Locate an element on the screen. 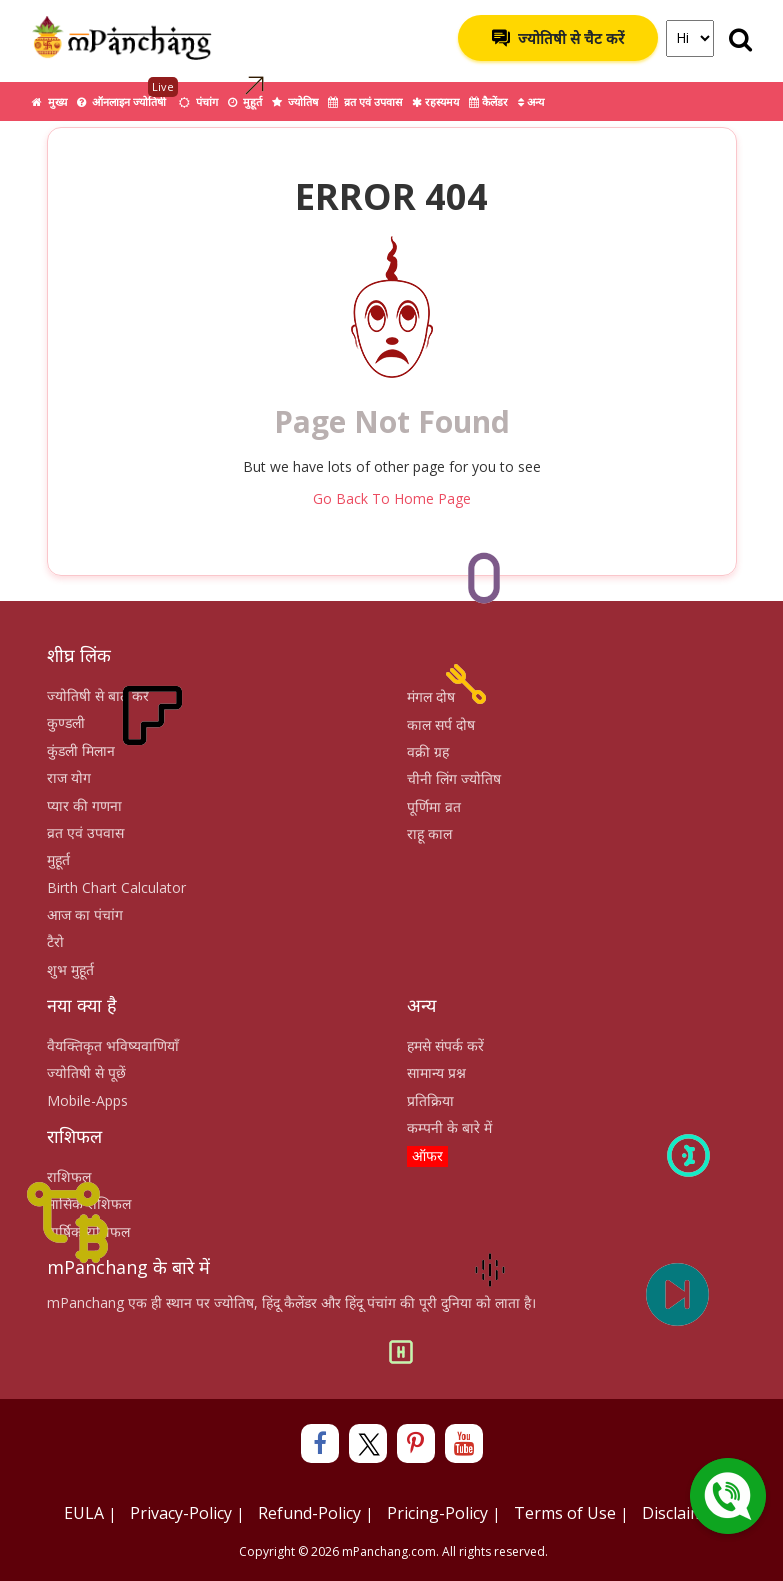 Image resolution: width=783 pixels, height=1581 pixels. open link in new tab or window is located at coordinates (254, 85).